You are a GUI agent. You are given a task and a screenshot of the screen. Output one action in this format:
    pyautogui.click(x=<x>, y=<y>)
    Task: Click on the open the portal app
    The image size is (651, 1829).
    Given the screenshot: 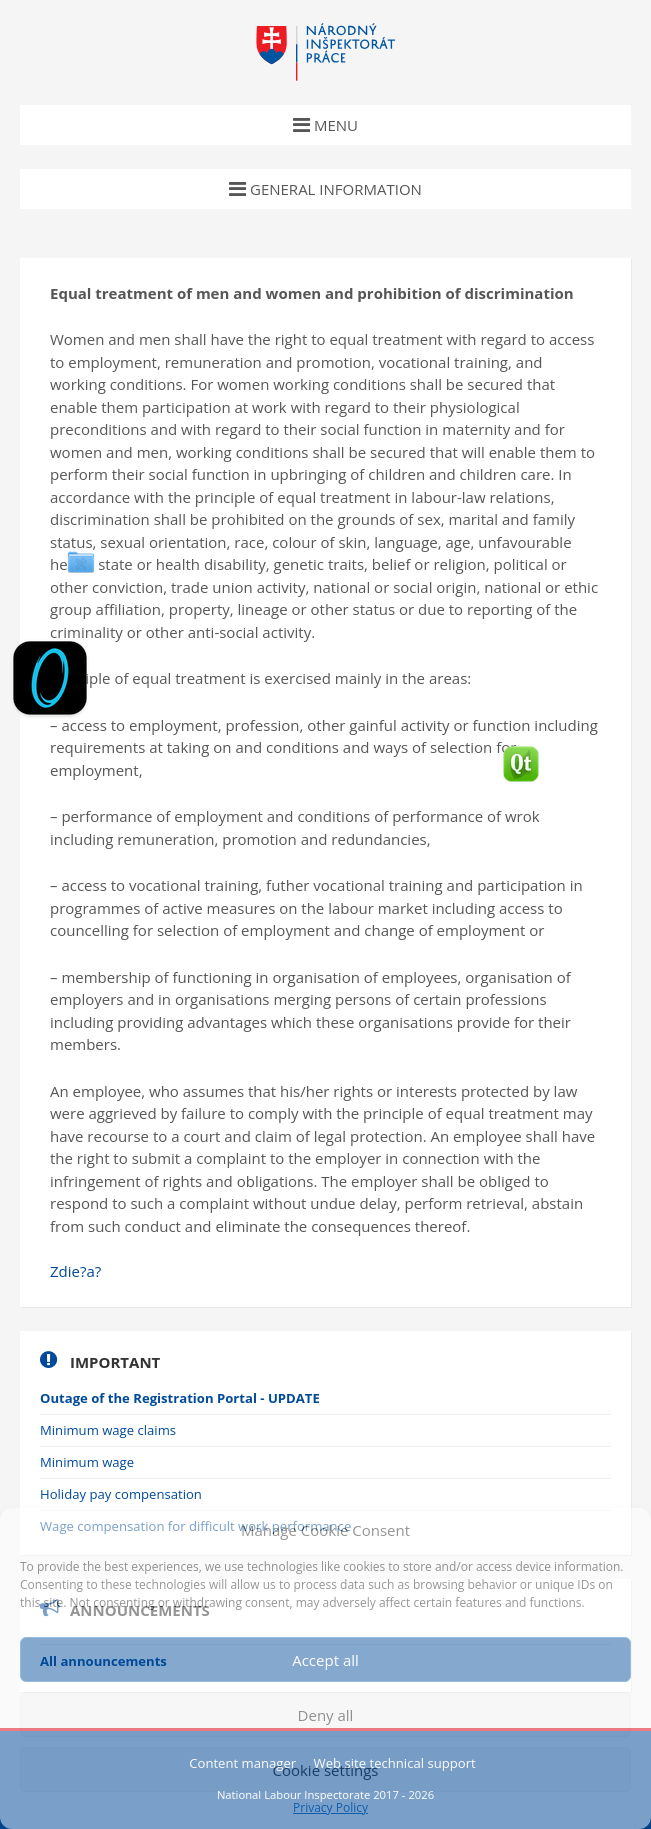 What is the action you would take?
    pyautogui.click(x=50, y=678)
    